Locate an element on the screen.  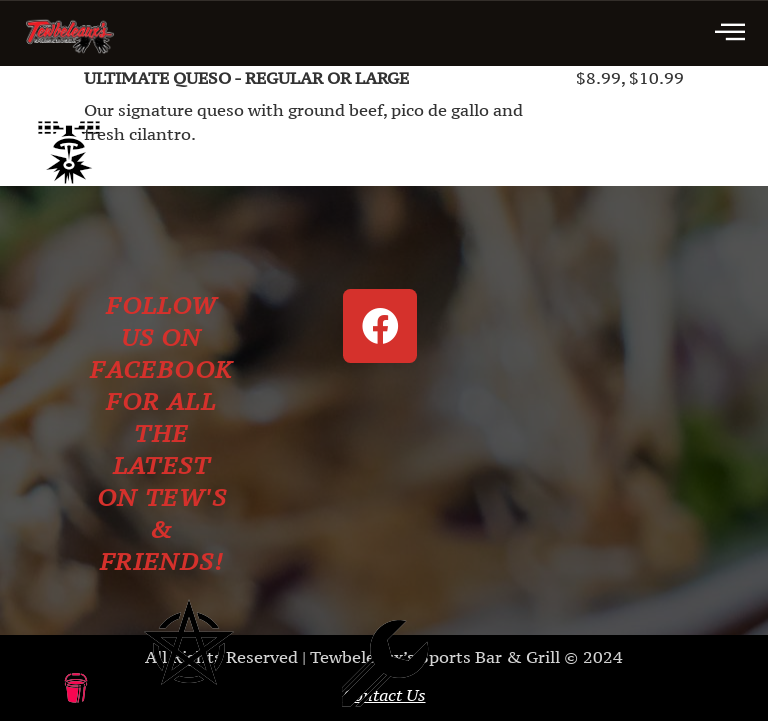
access satellite communication features is located at coordinates (69, 152).